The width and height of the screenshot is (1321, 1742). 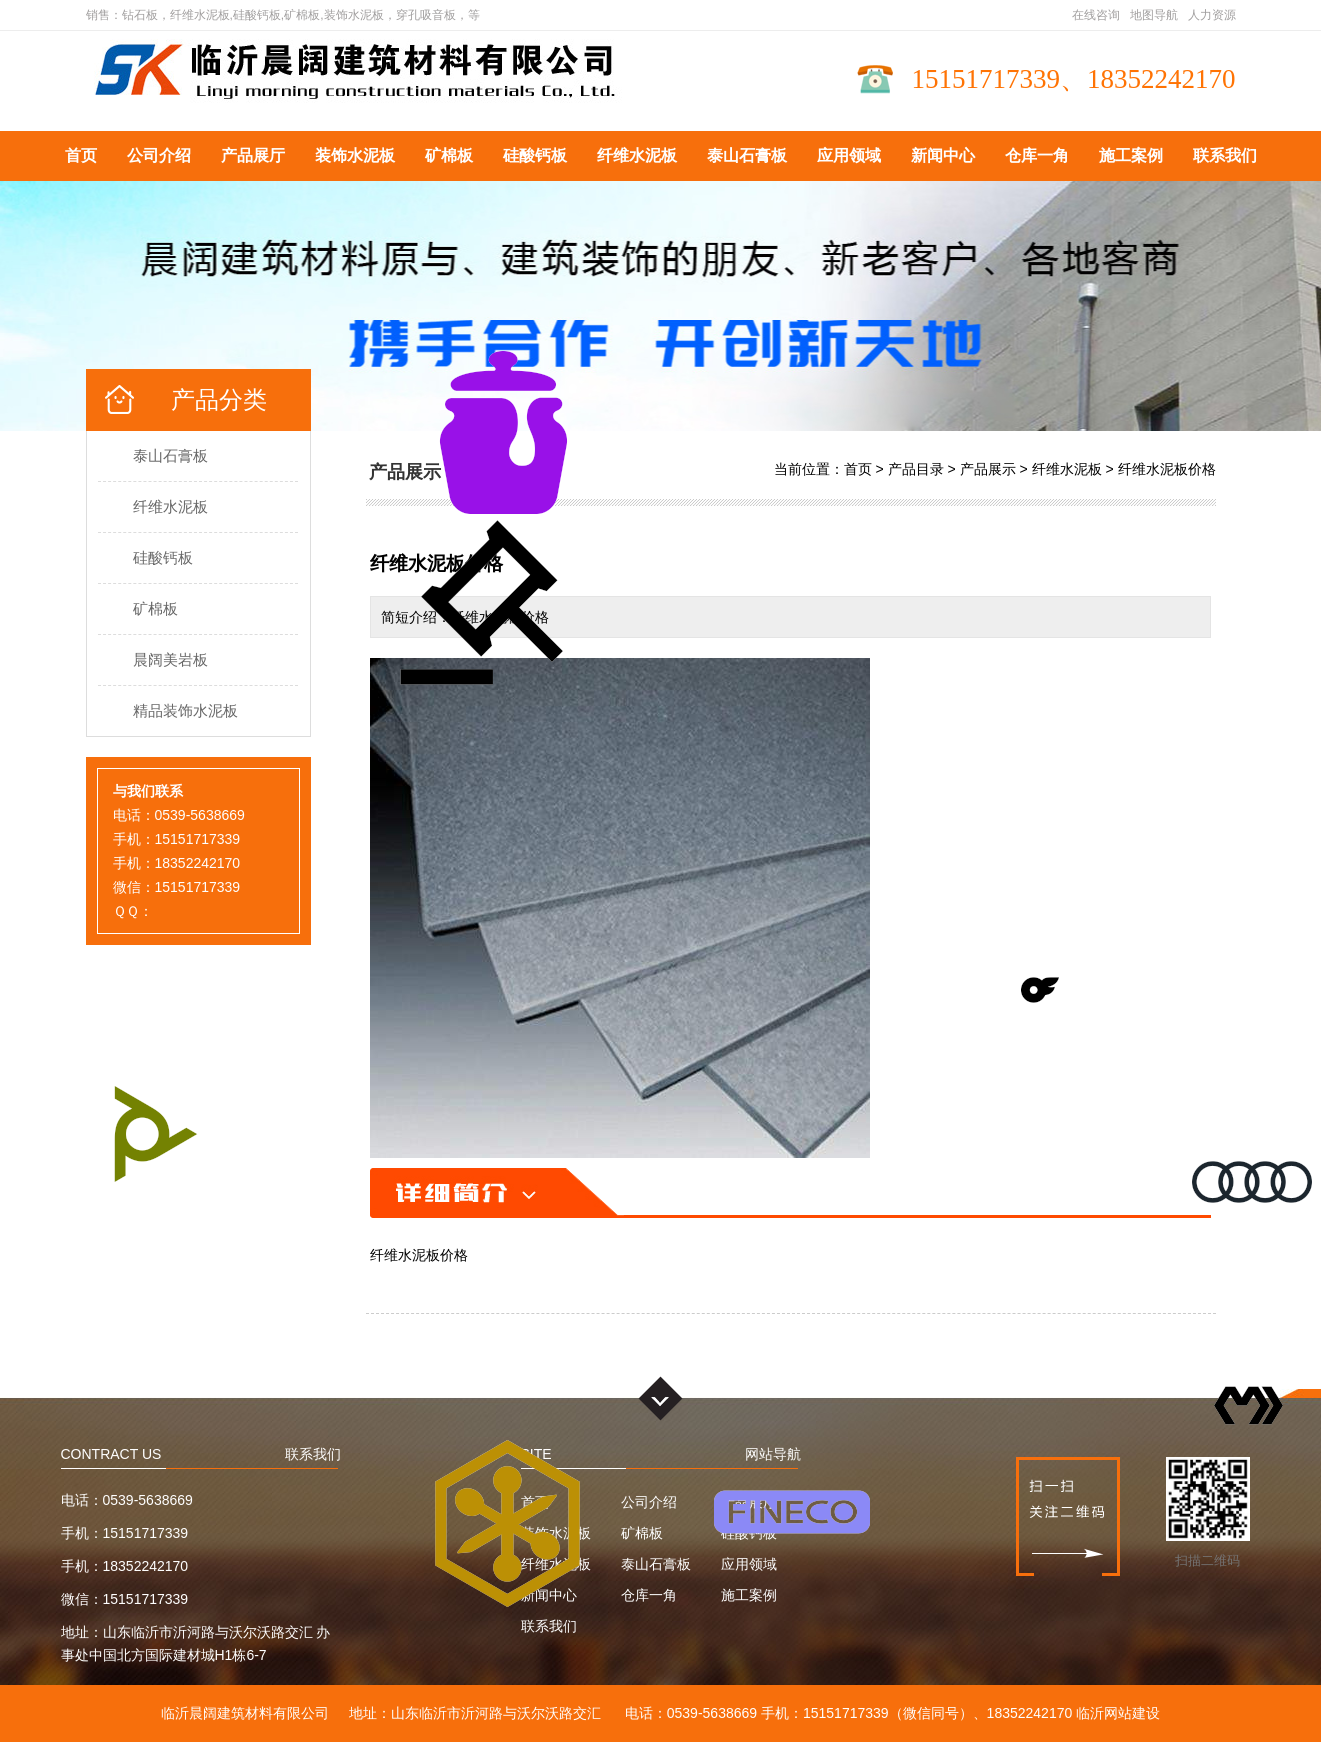 I want to click on open the OnlyFans app, so click(x=1040, y=990).